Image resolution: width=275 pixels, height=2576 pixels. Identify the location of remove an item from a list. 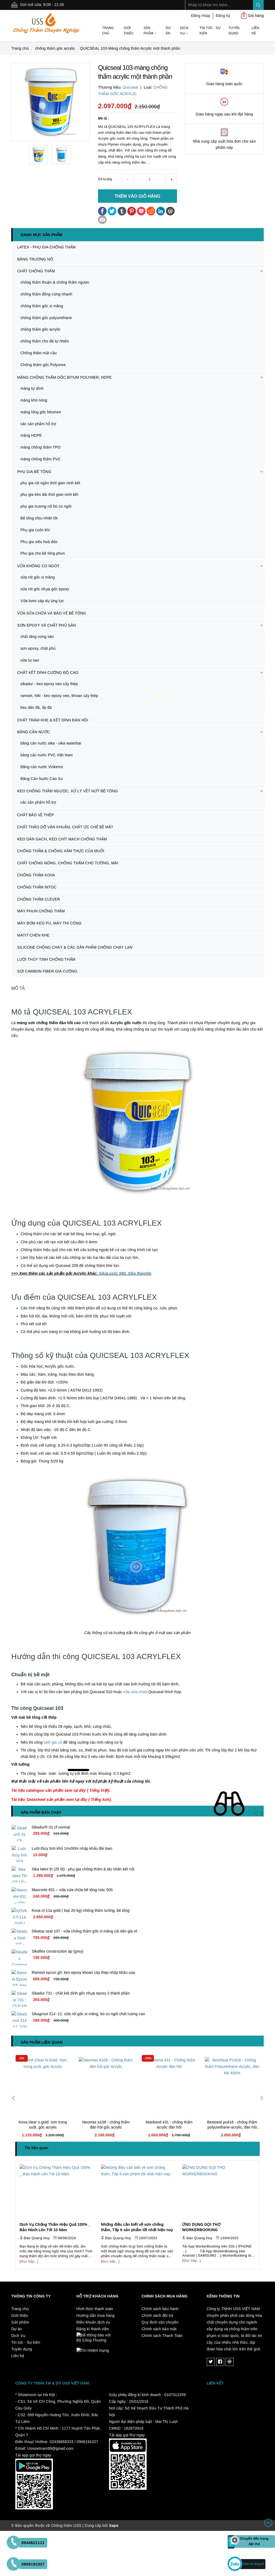
(78, 1770).